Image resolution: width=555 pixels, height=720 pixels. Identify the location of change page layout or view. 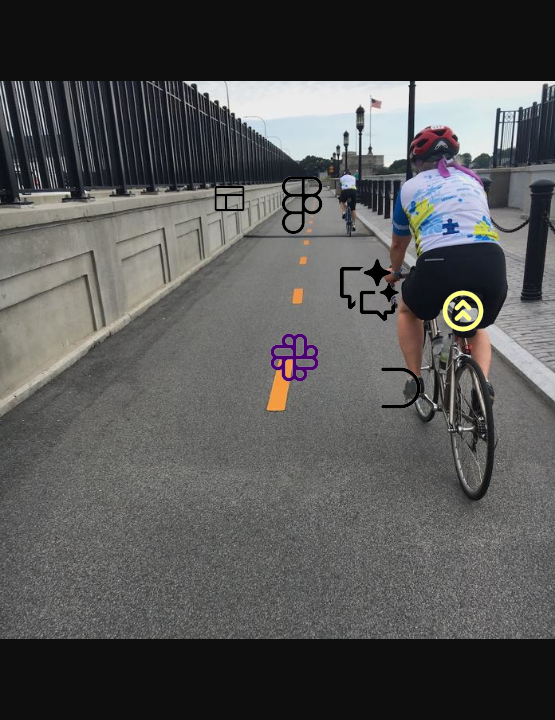
(229, 198).